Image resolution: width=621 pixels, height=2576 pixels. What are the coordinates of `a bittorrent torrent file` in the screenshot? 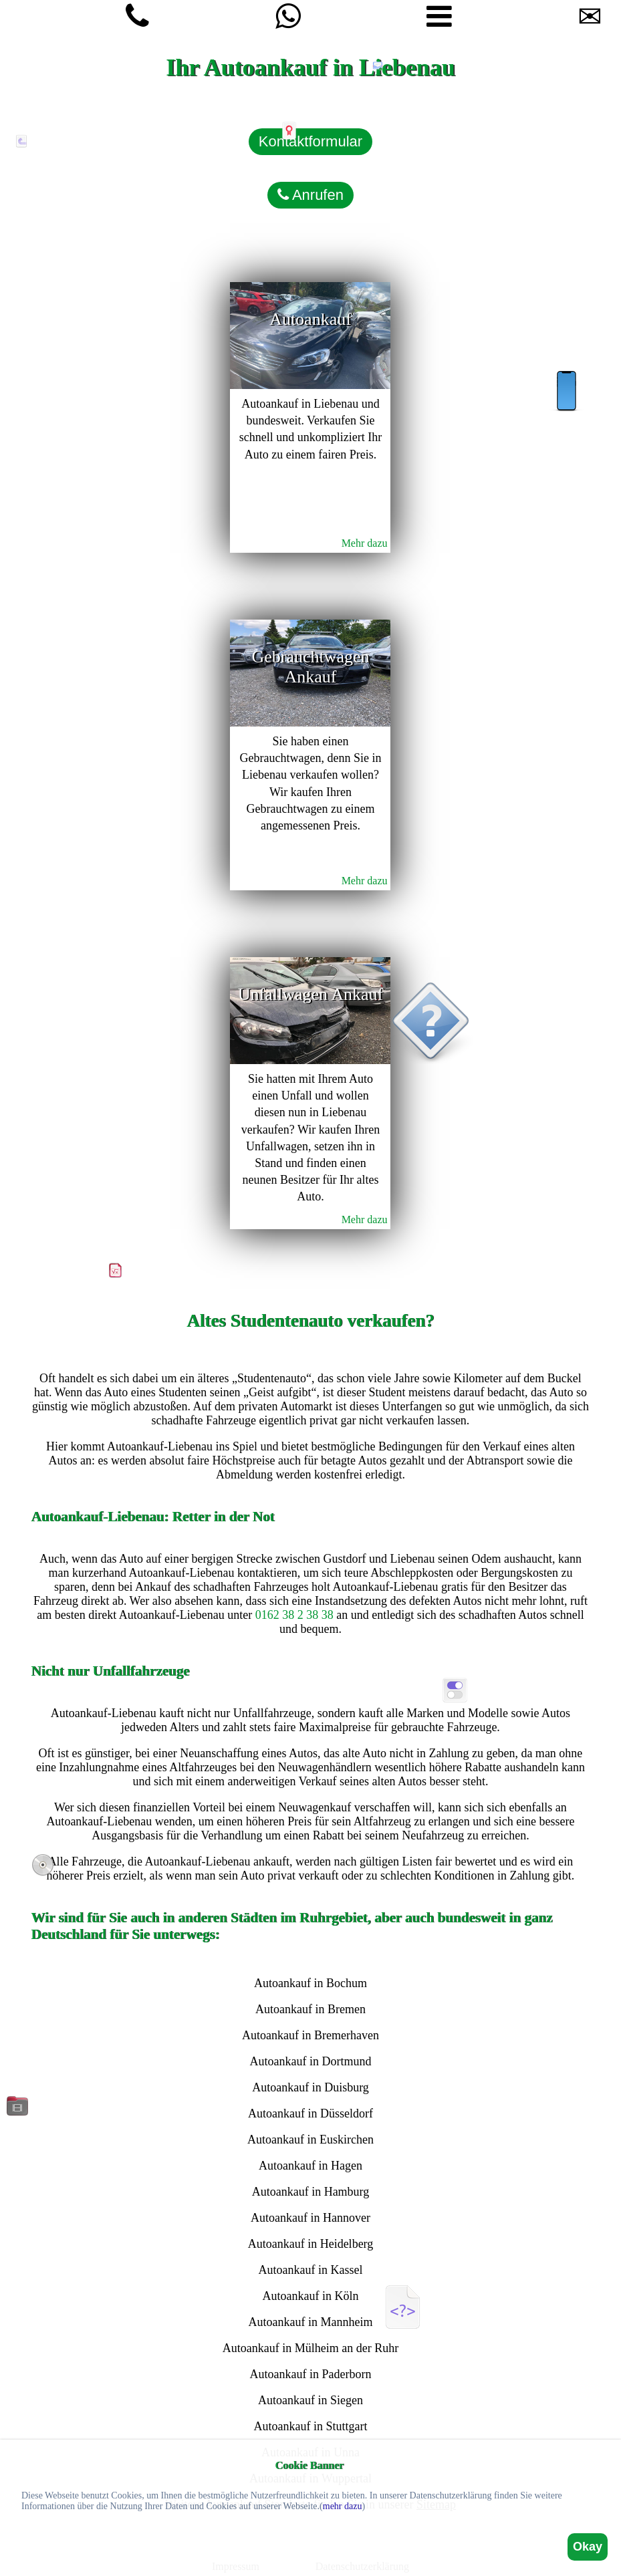 It's located at (21, 141).